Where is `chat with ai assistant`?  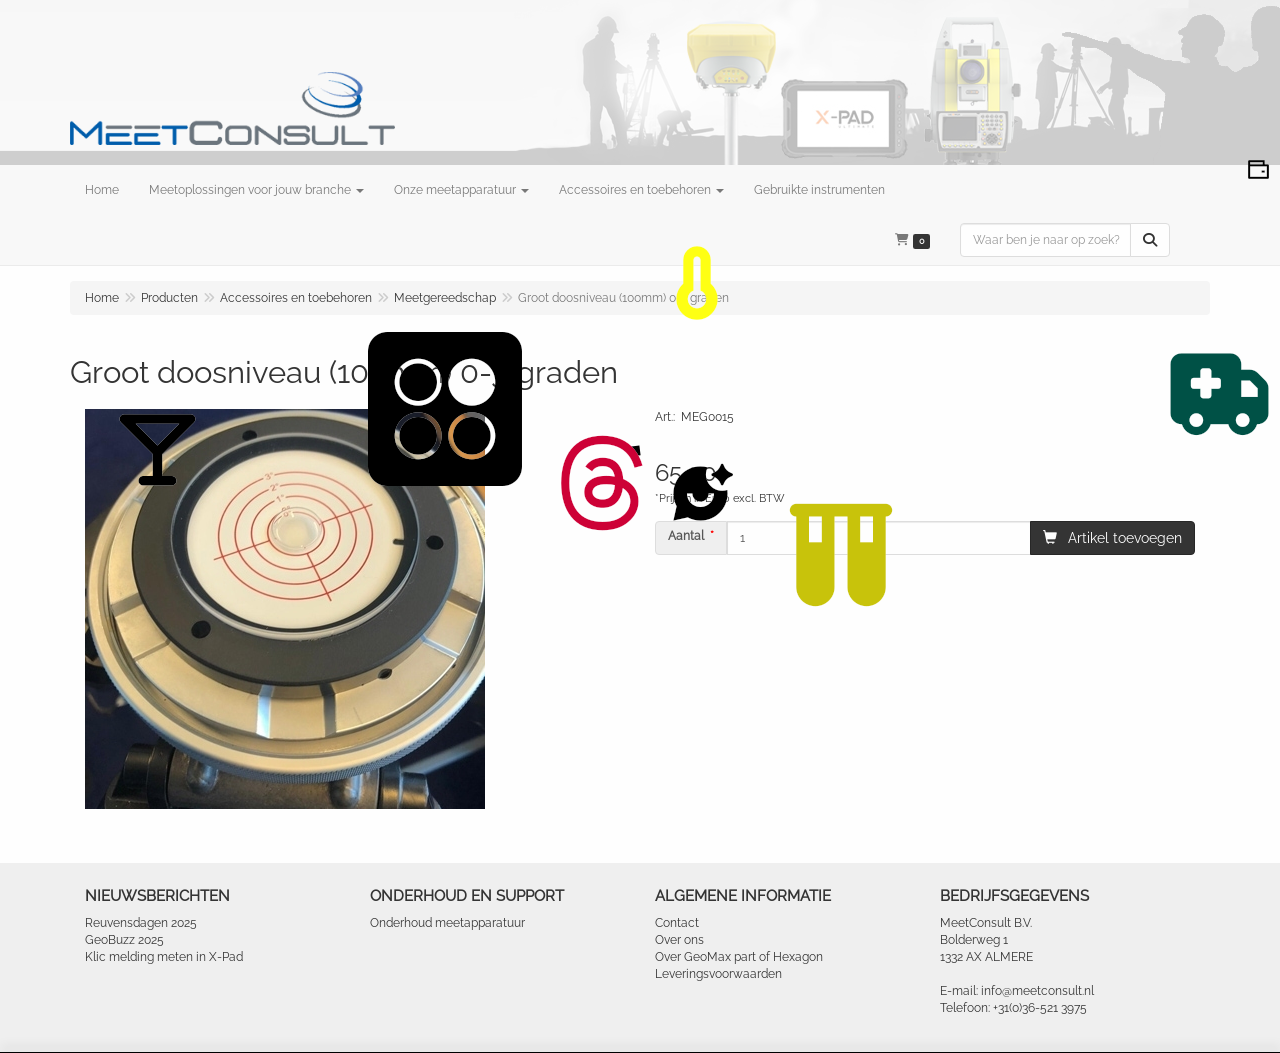 chat with ai assistant is located at coordinates (700, 493).